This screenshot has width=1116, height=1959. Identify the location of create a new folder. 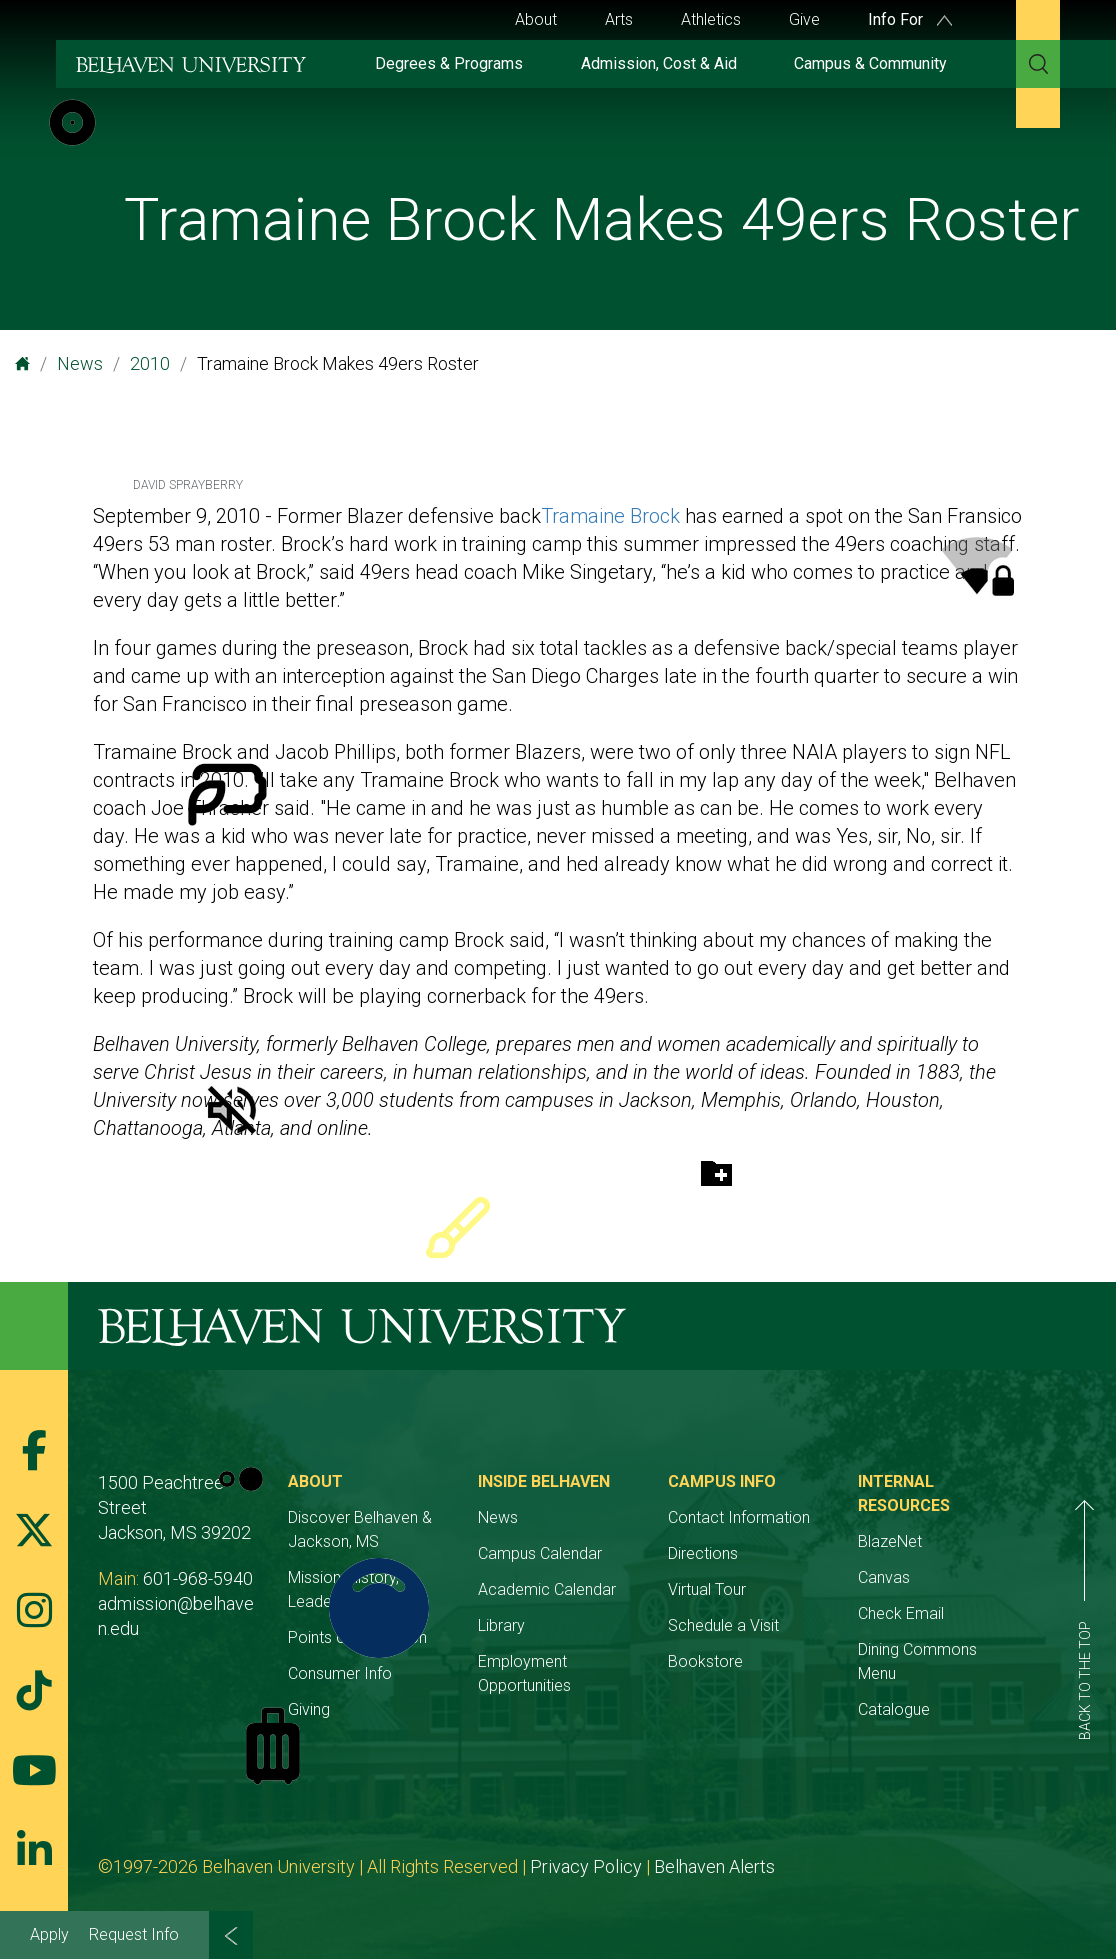
(716, 1173).